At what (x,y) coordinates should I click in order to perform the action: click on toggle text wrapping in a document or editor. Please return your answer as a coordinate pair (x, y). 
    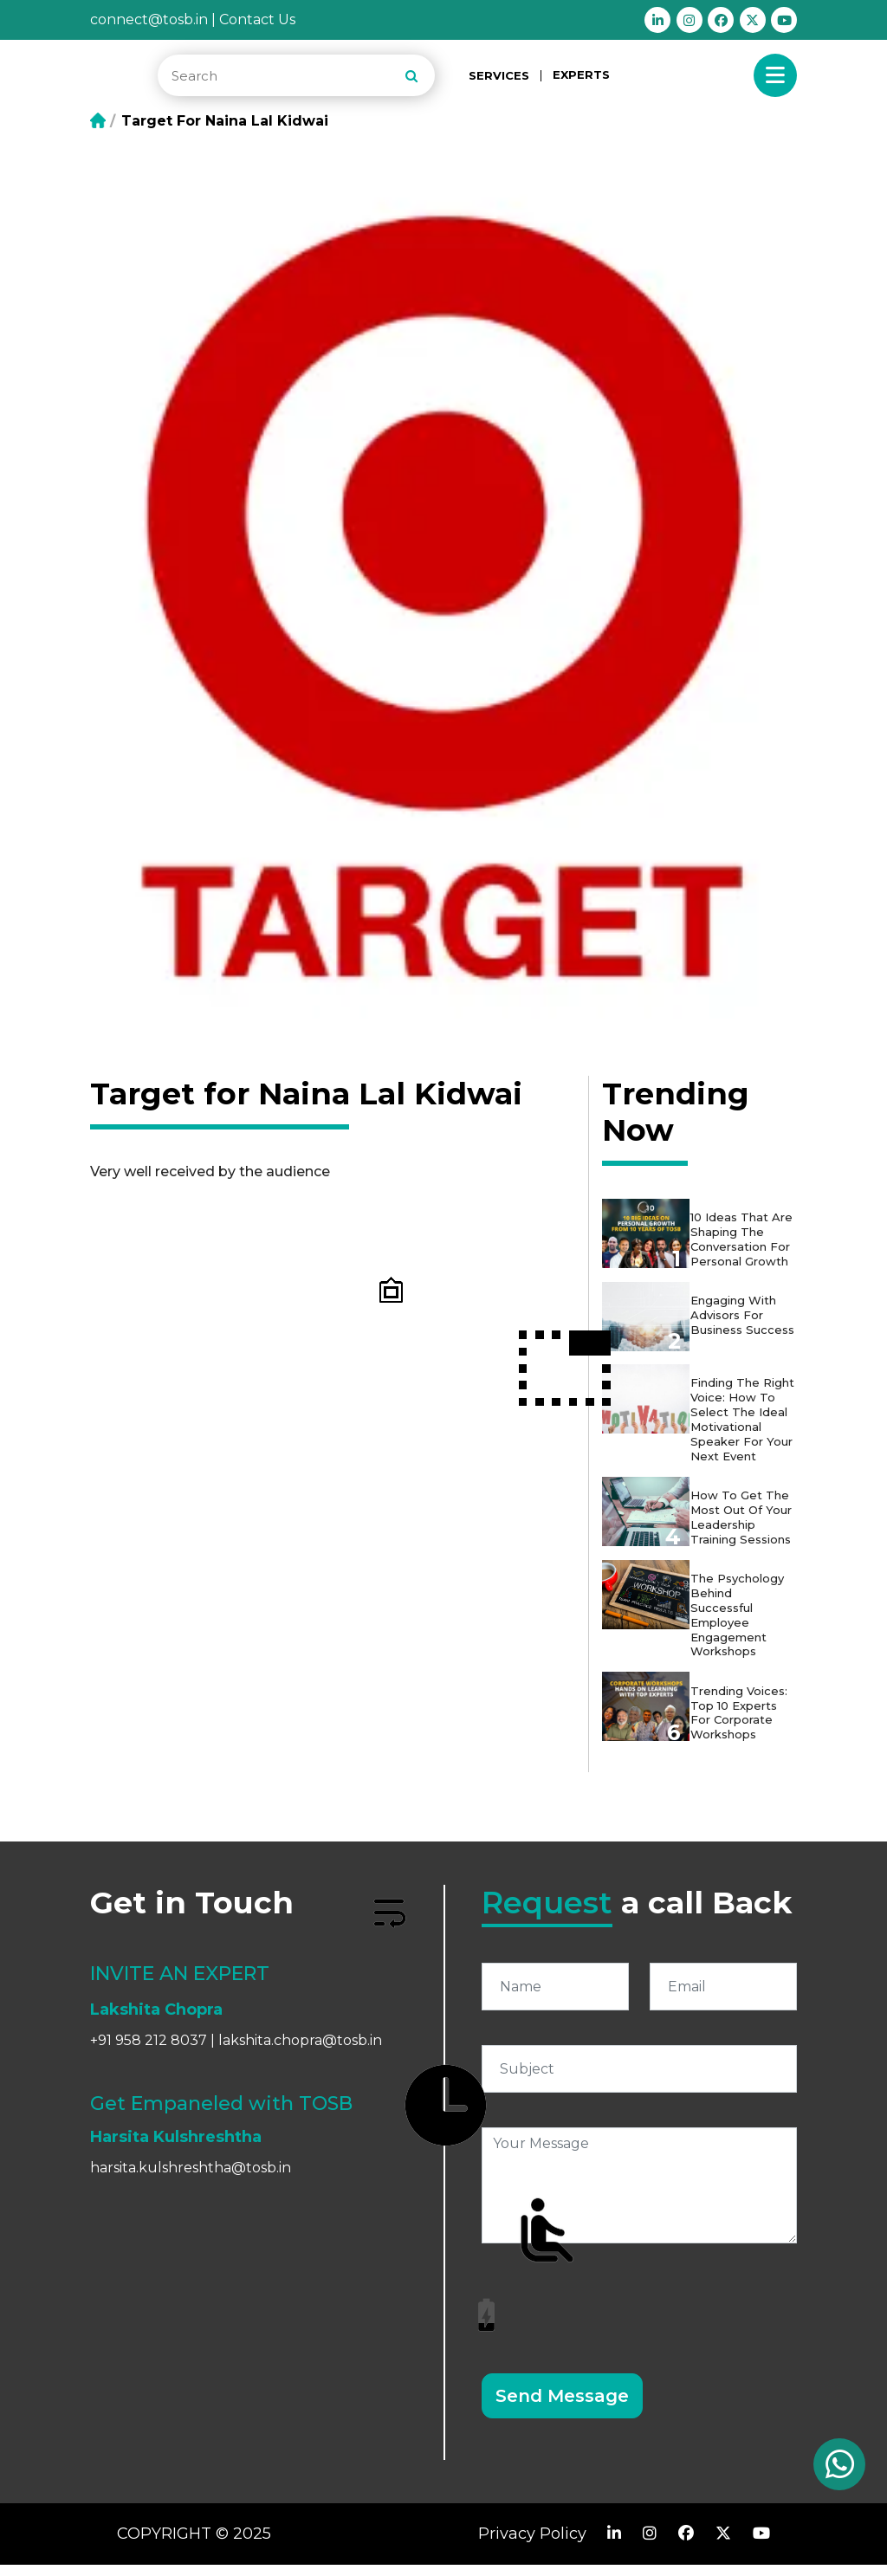
    Looking at the image, I should click on (389, 1913).